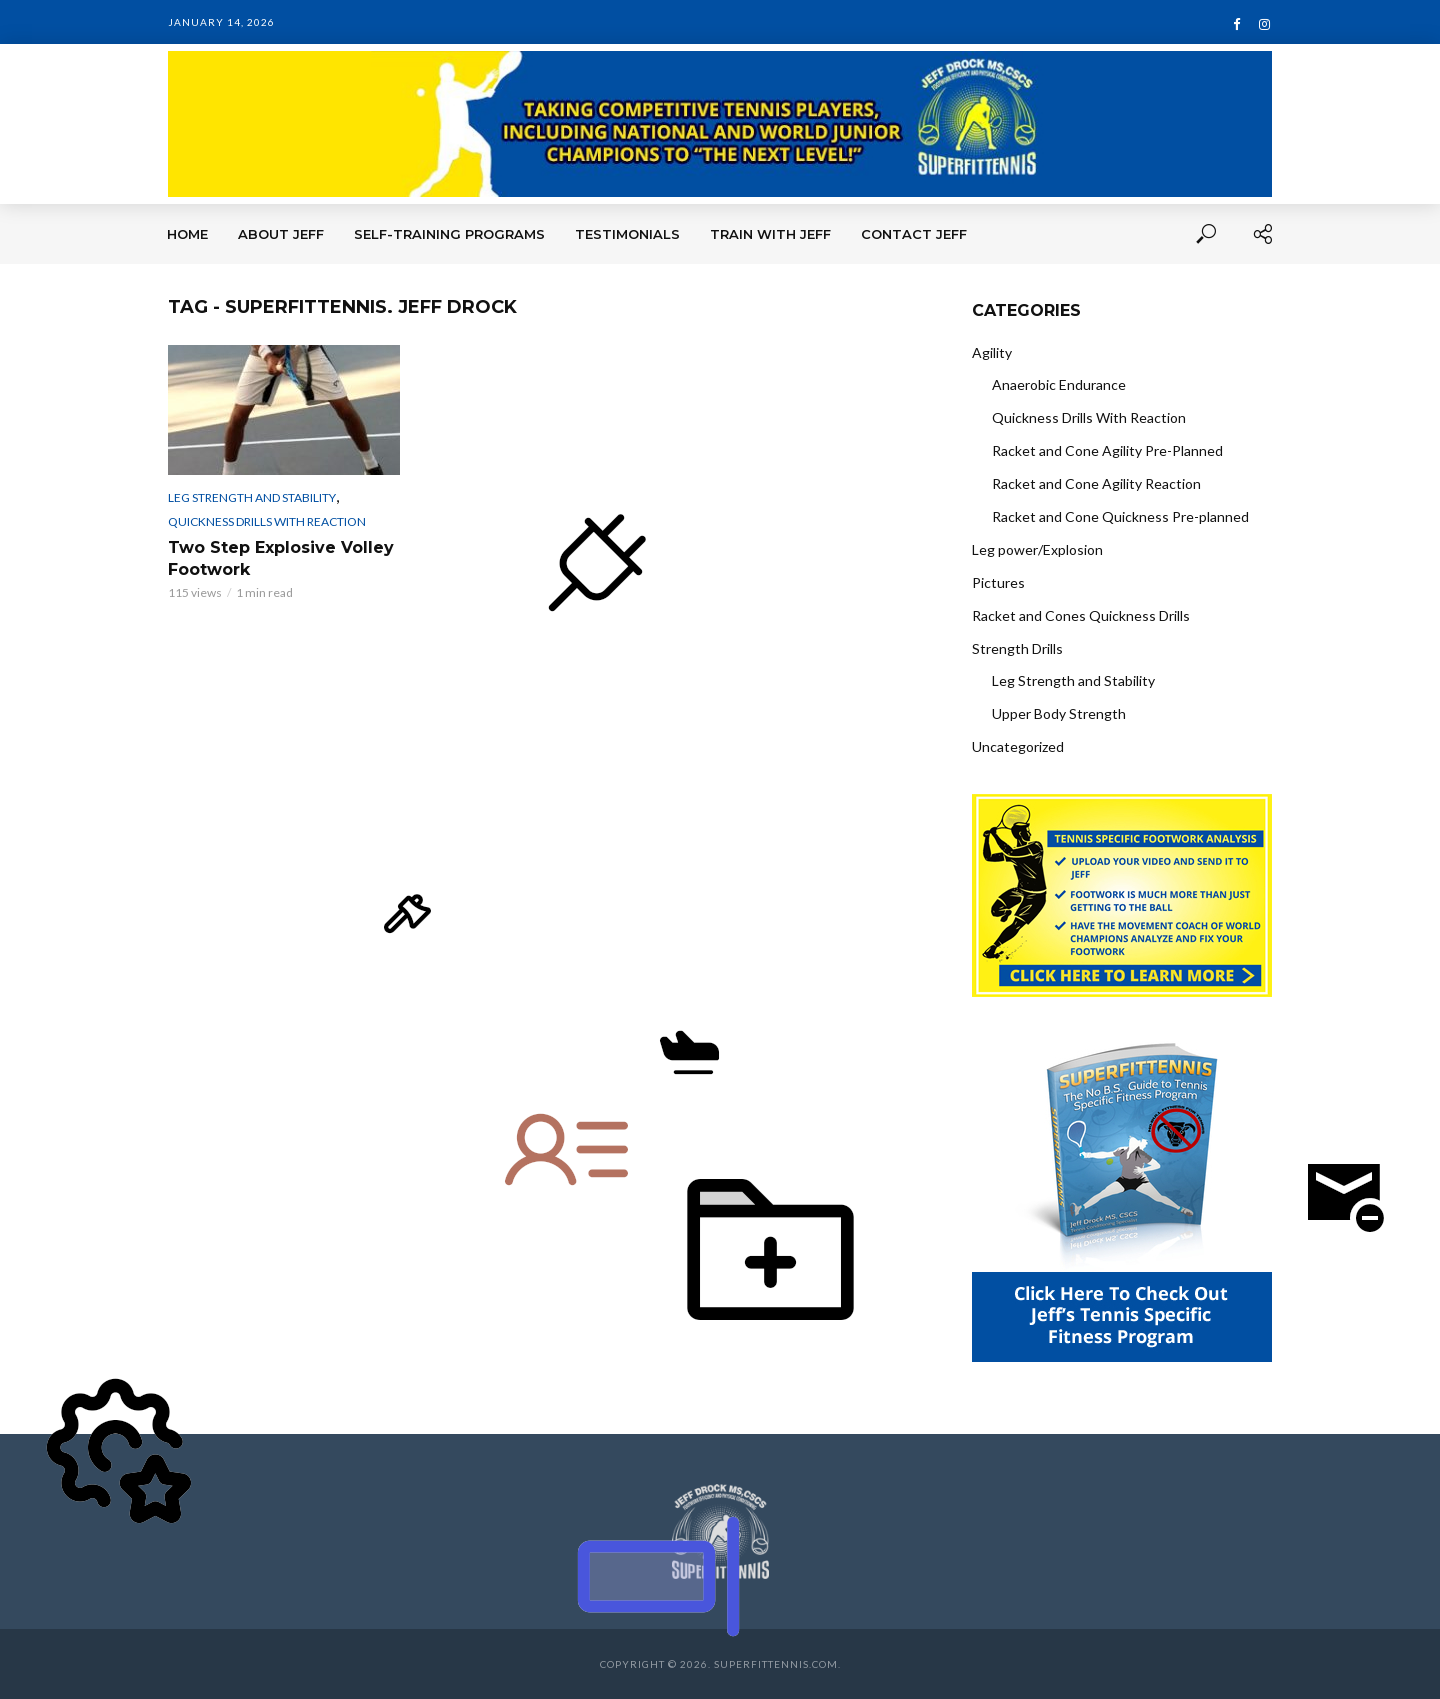 This screenshot has height=1699, width=1440. I want to click on align content to the right, so click(661, 1576).